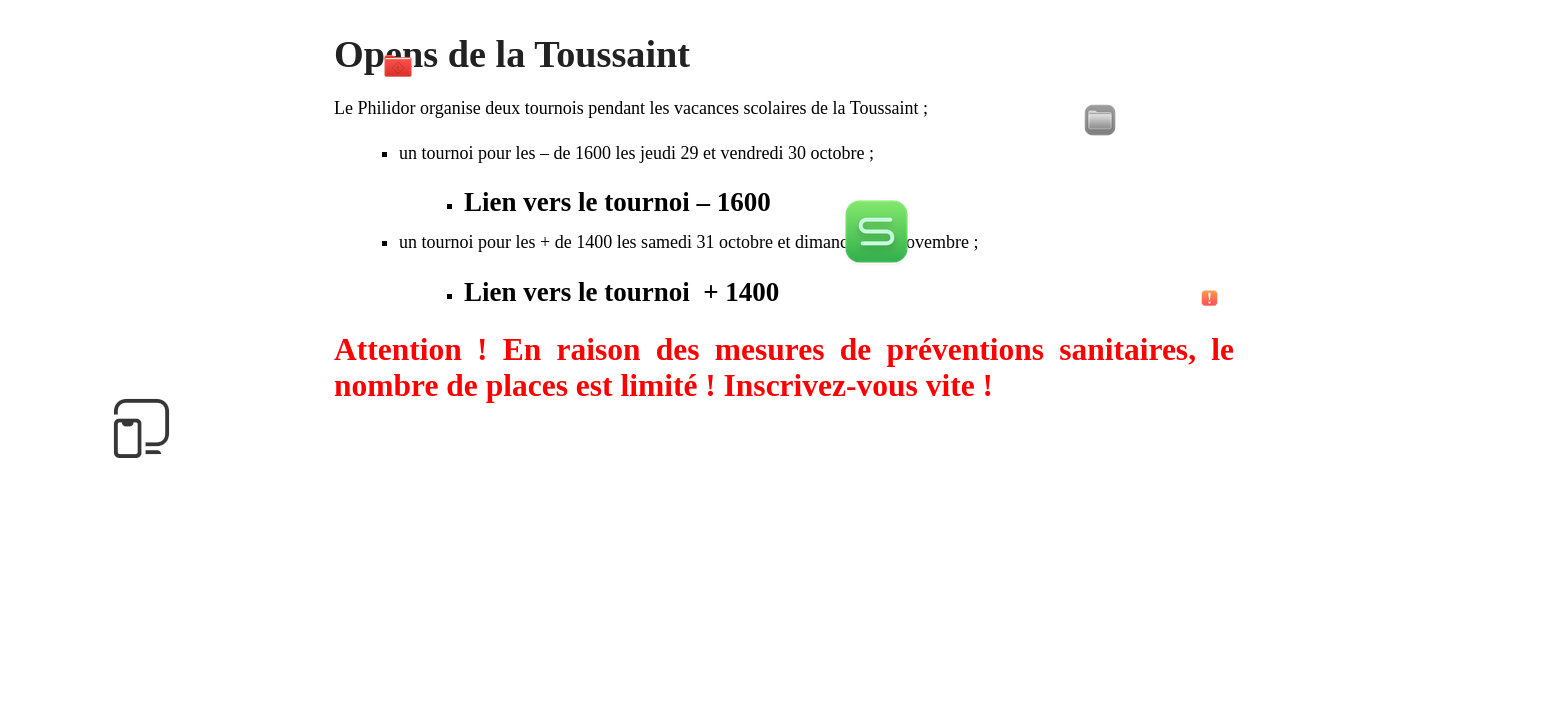 The height and width of the screenshot is (720, 1568). What do you see at coordinates (141, 426) in the screenshot?
I see `link or sync devices together` at bounding box center [141, 426].